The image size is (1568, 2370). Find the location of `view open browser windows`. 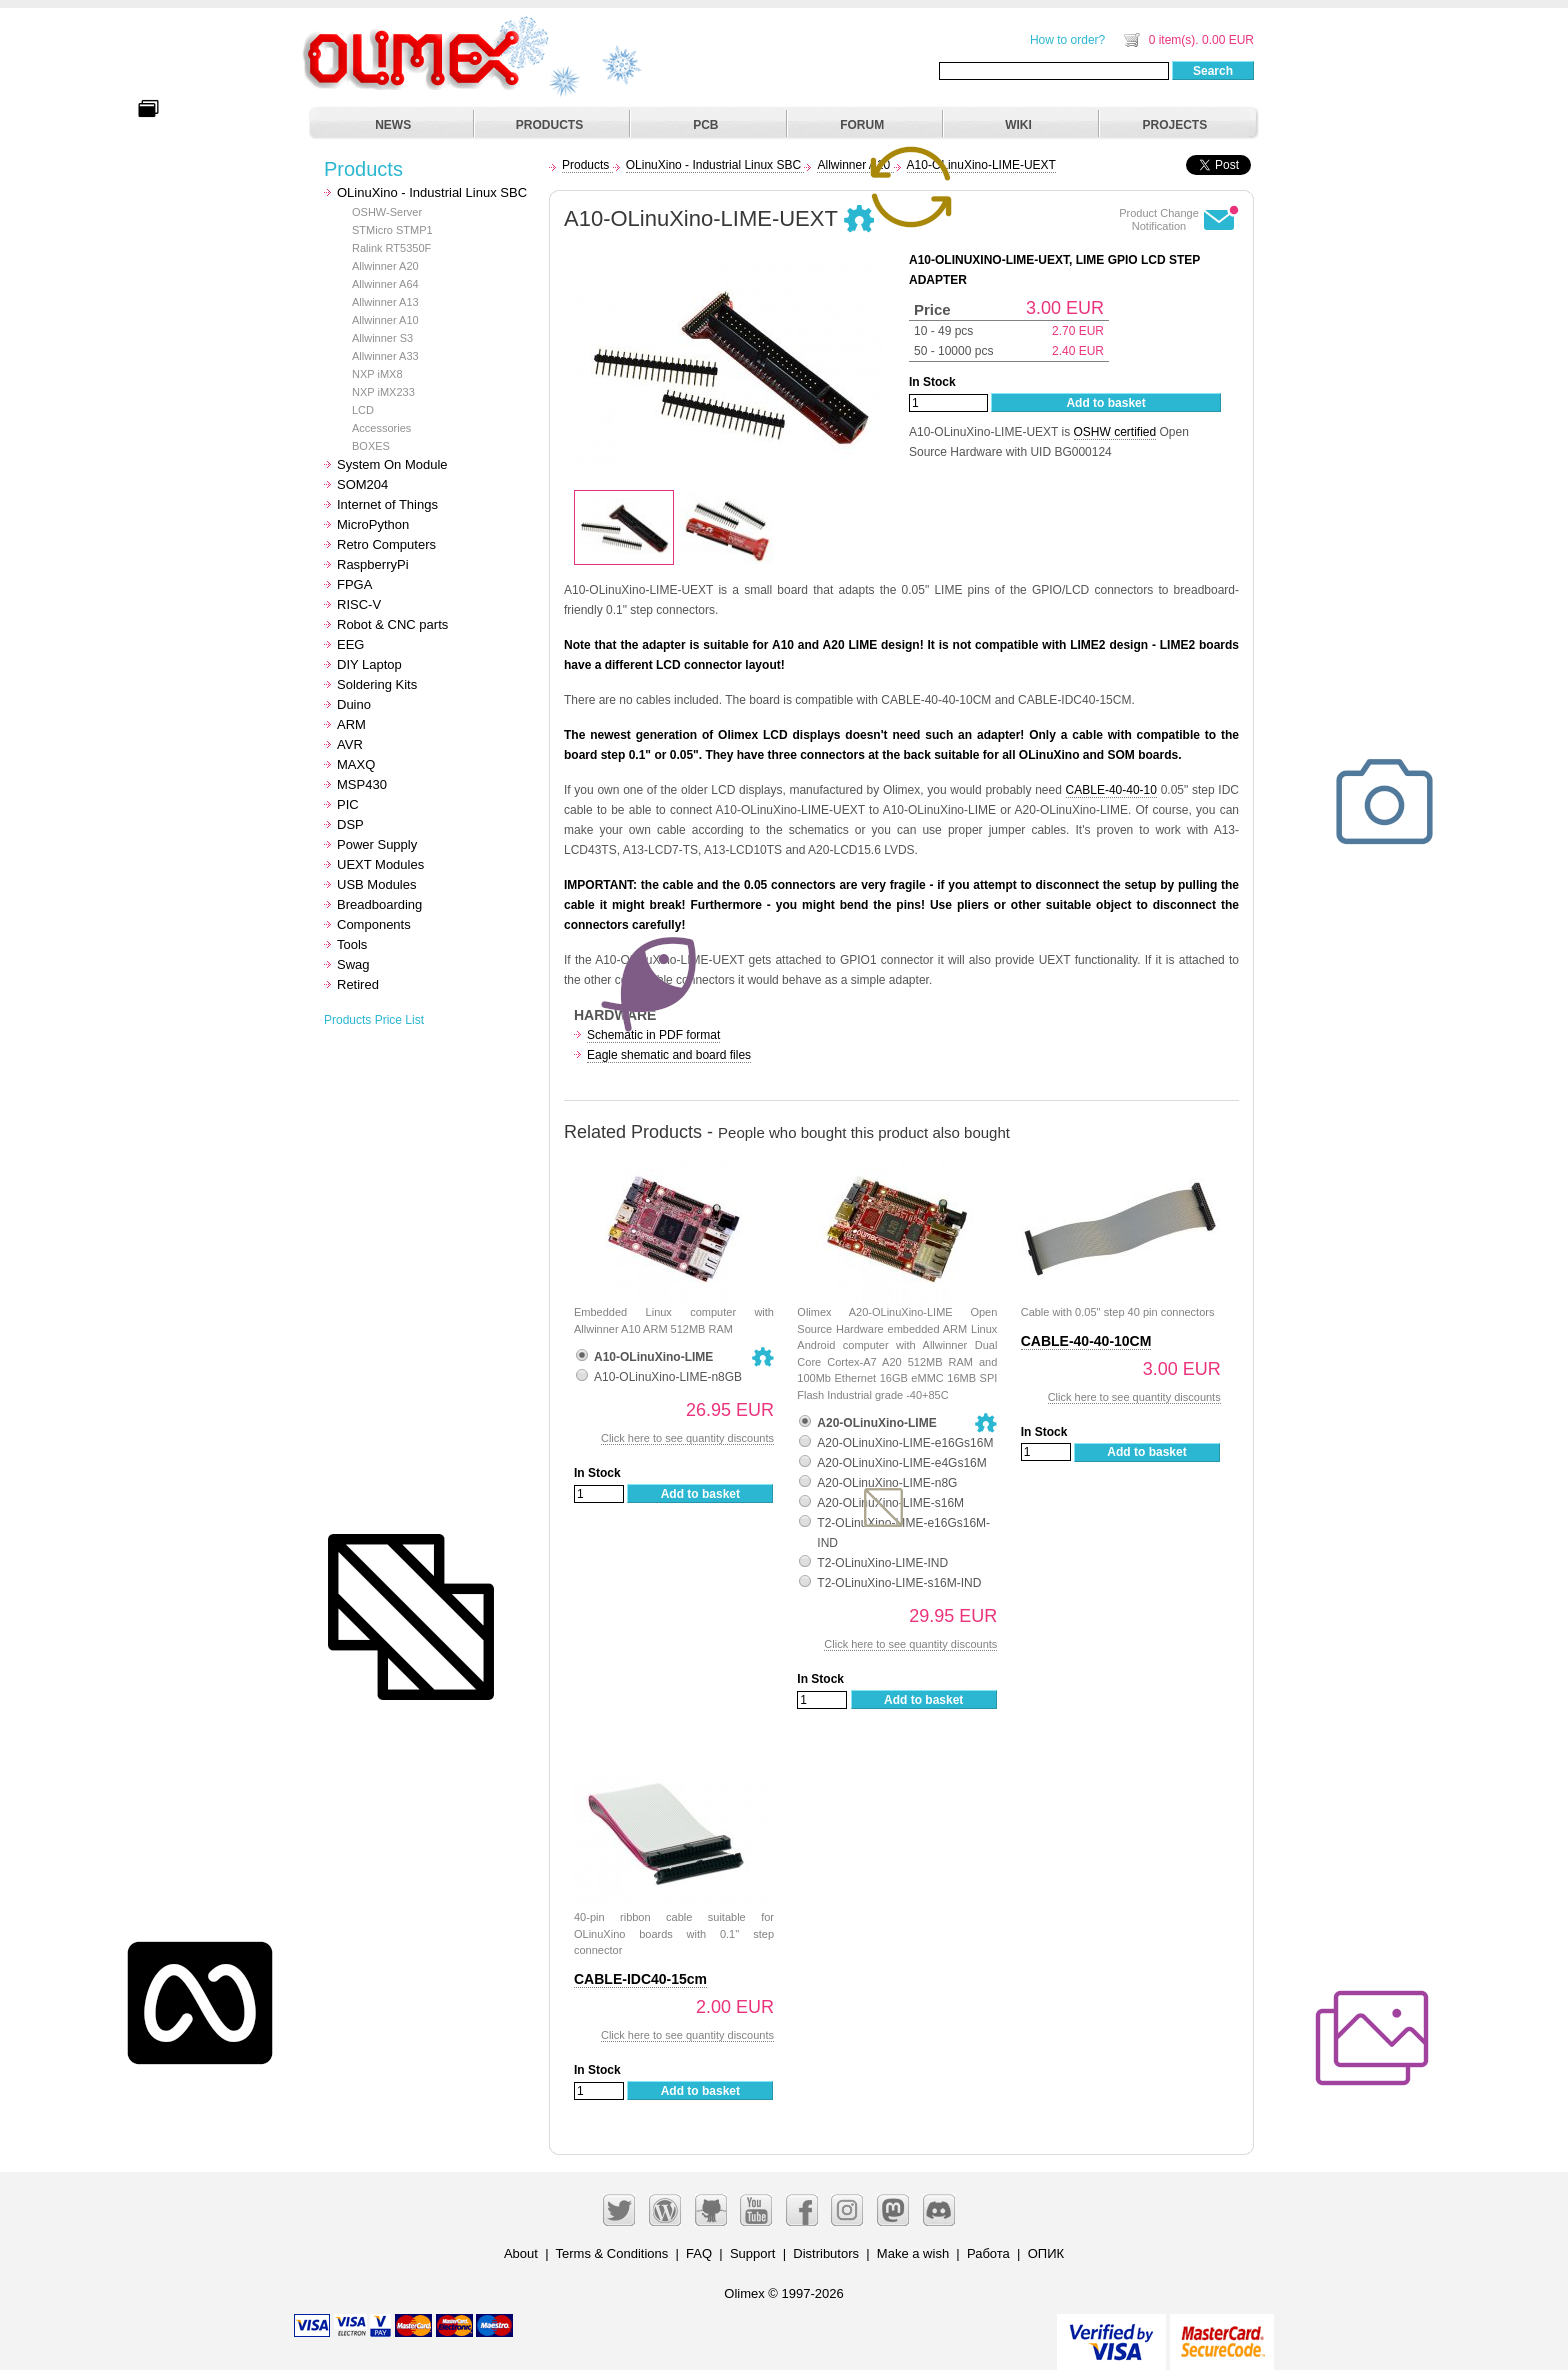

view open browser windows is located at coordinates (148, 108).